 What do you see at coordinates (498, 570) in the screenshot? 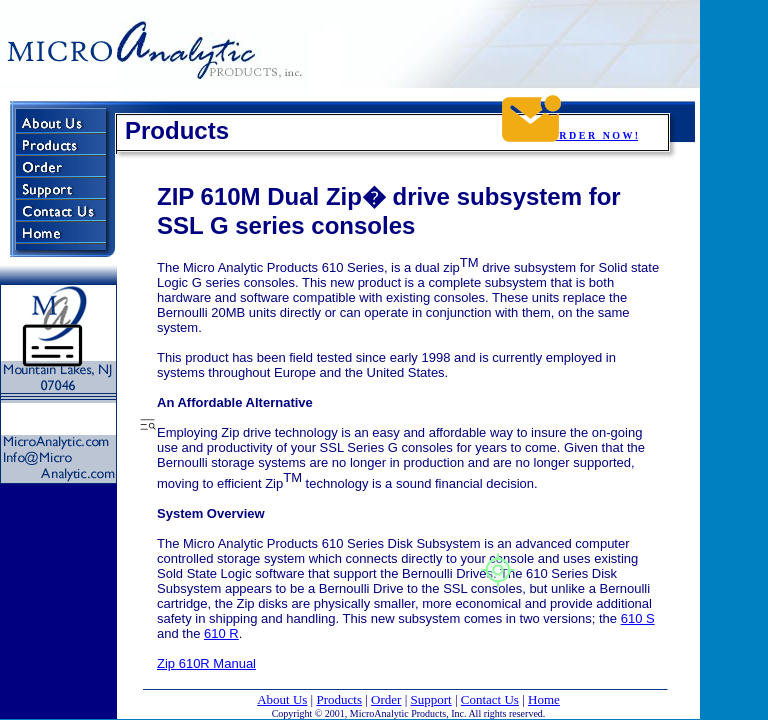
I see `get current location` at bounding box center [498, 570].